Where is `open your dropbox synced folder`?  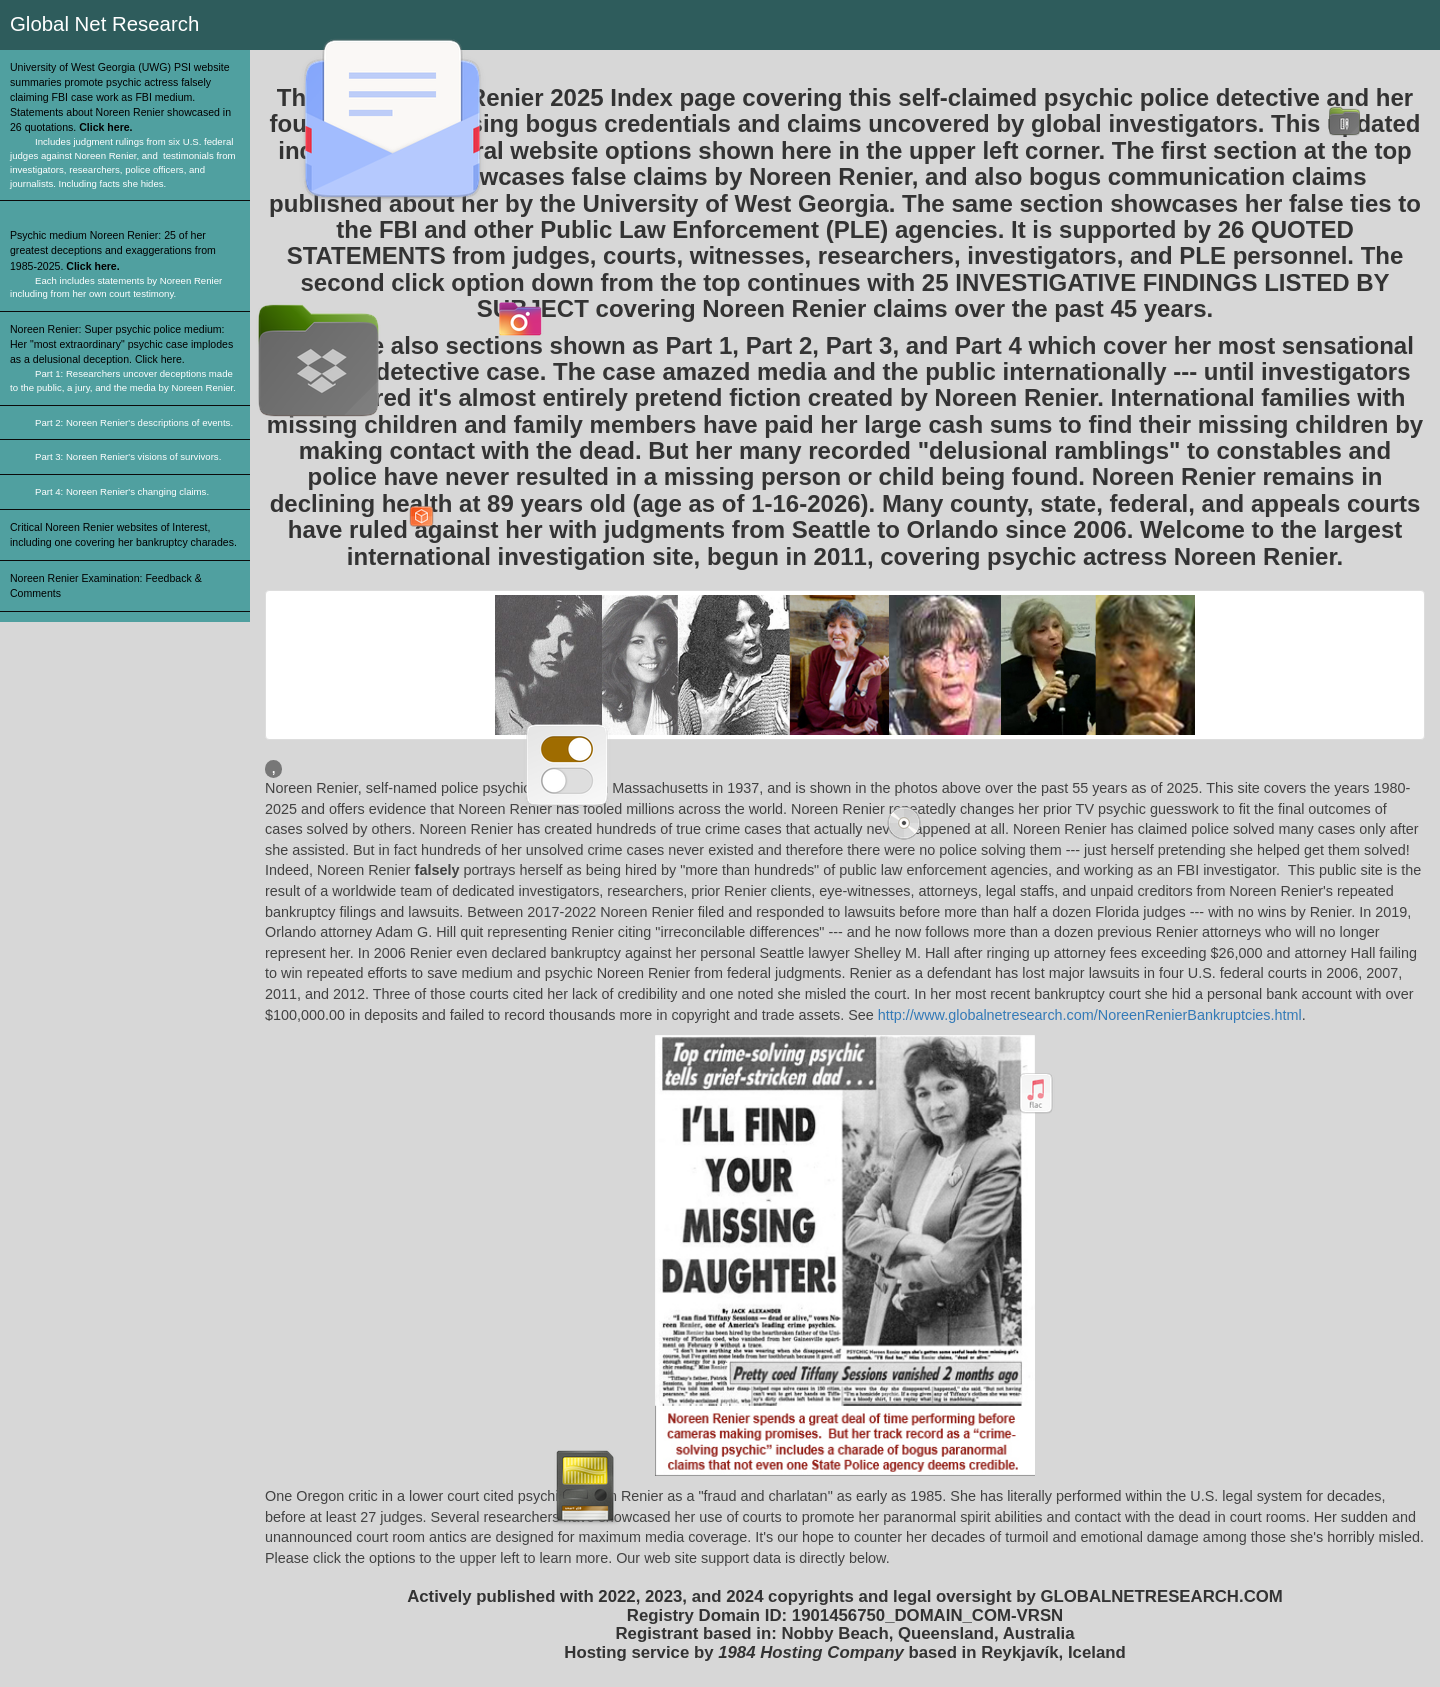 open your dropbox synced folder is located at coordinates (318, 360).